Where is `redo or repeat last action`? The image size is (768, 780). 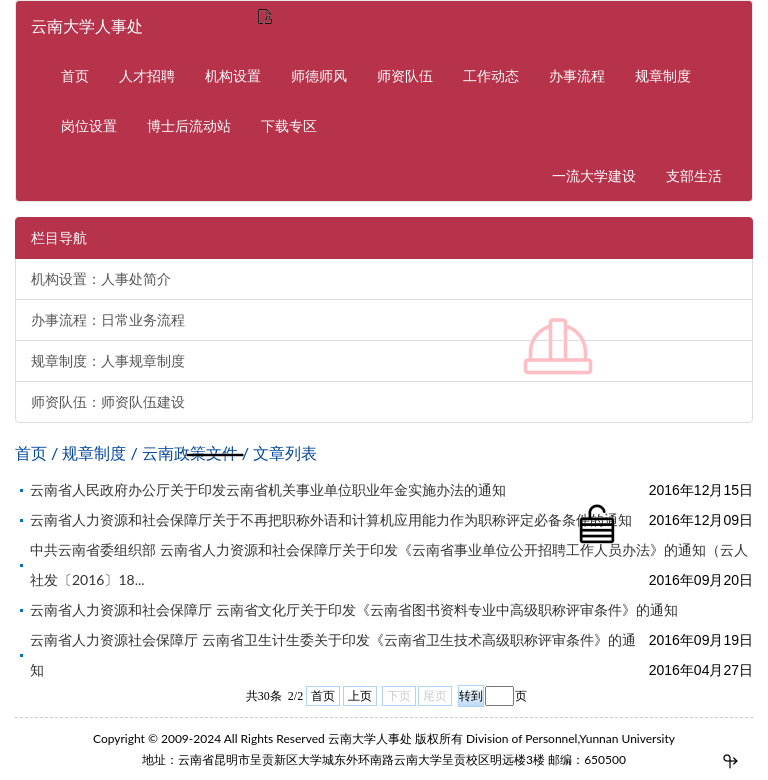
redo or repeat last action is located at coordinates (730, 761).